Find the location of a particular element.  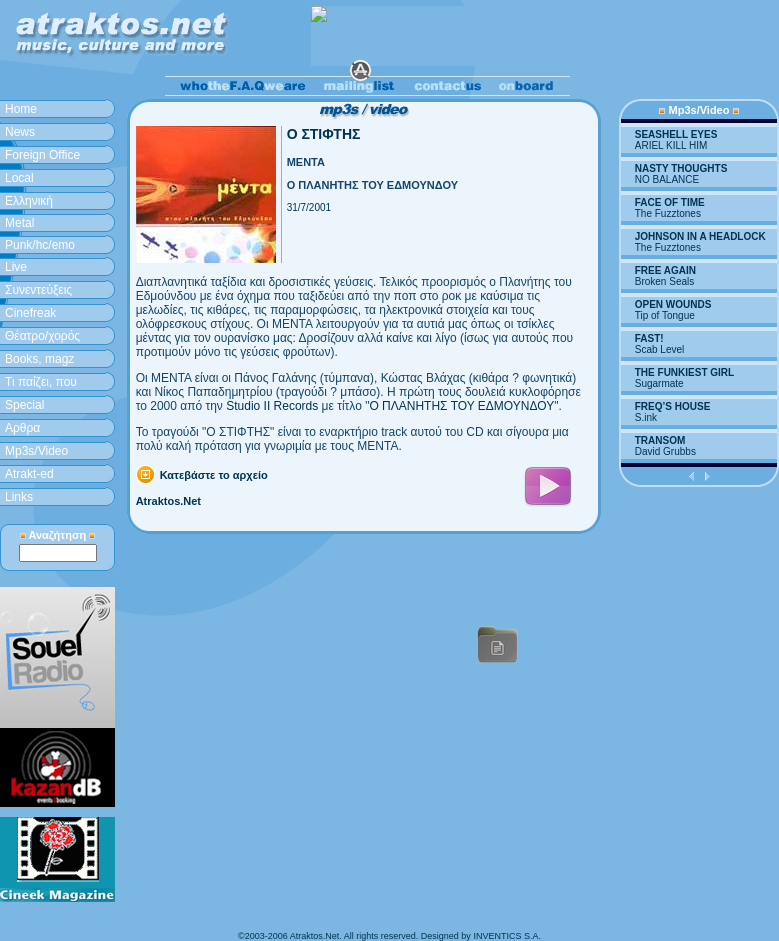

open your documents folder is located at coordinates (497, 644).